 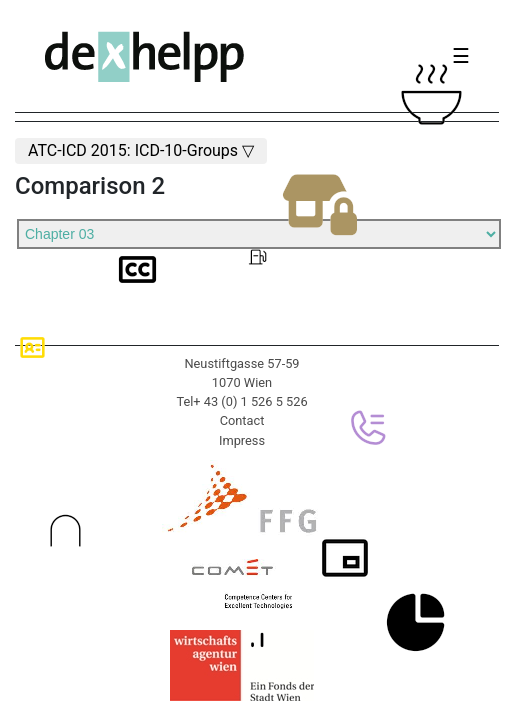 What do you see at coordinates (257, 257) in the screenshot?
I see `find nearby gas stations` at bounding box center [257, 257].